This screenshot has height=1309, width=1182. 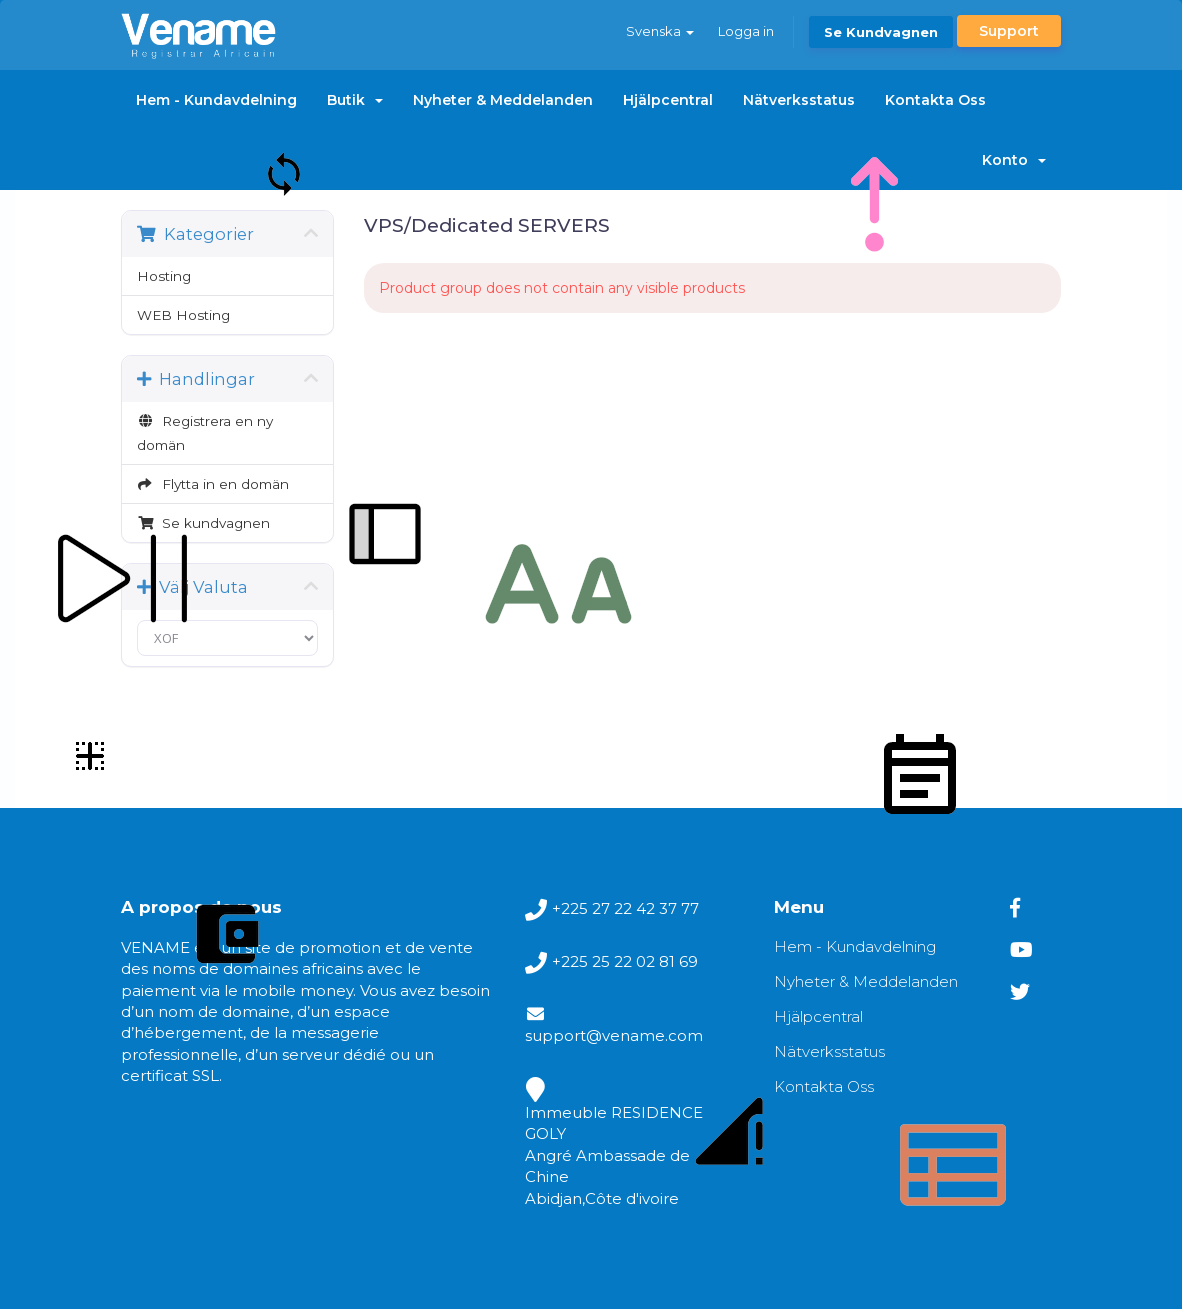 I want to click on view data in table format, so click(x=953, y=1165).